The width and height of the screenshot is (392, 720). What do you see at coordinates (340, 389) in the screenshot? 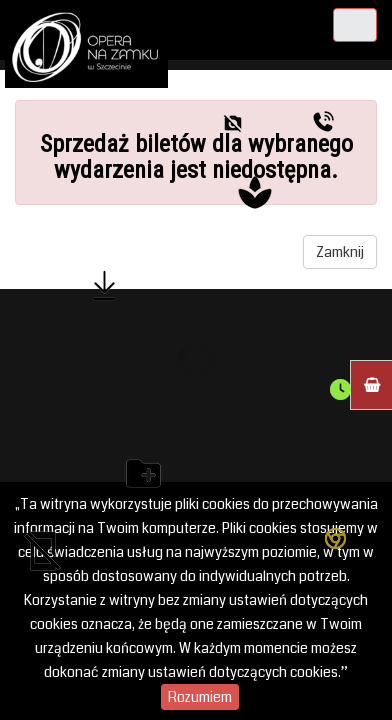
I see `view time or clock settings` at bounding box center [340, 389].